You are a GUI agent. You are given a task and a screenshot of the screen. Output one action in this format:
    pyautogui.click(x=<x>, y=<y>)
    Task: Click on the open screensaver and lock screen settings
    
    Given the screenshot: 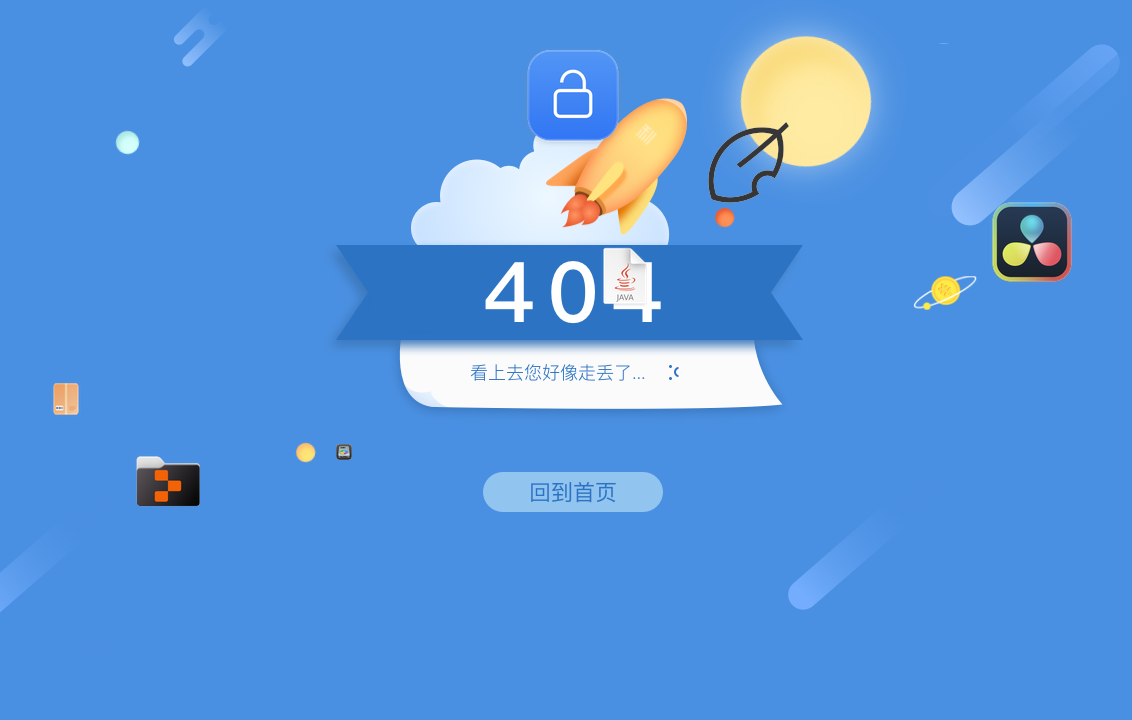 What is the action you would take?
    pyautogui.click(x=573, y=97)
    